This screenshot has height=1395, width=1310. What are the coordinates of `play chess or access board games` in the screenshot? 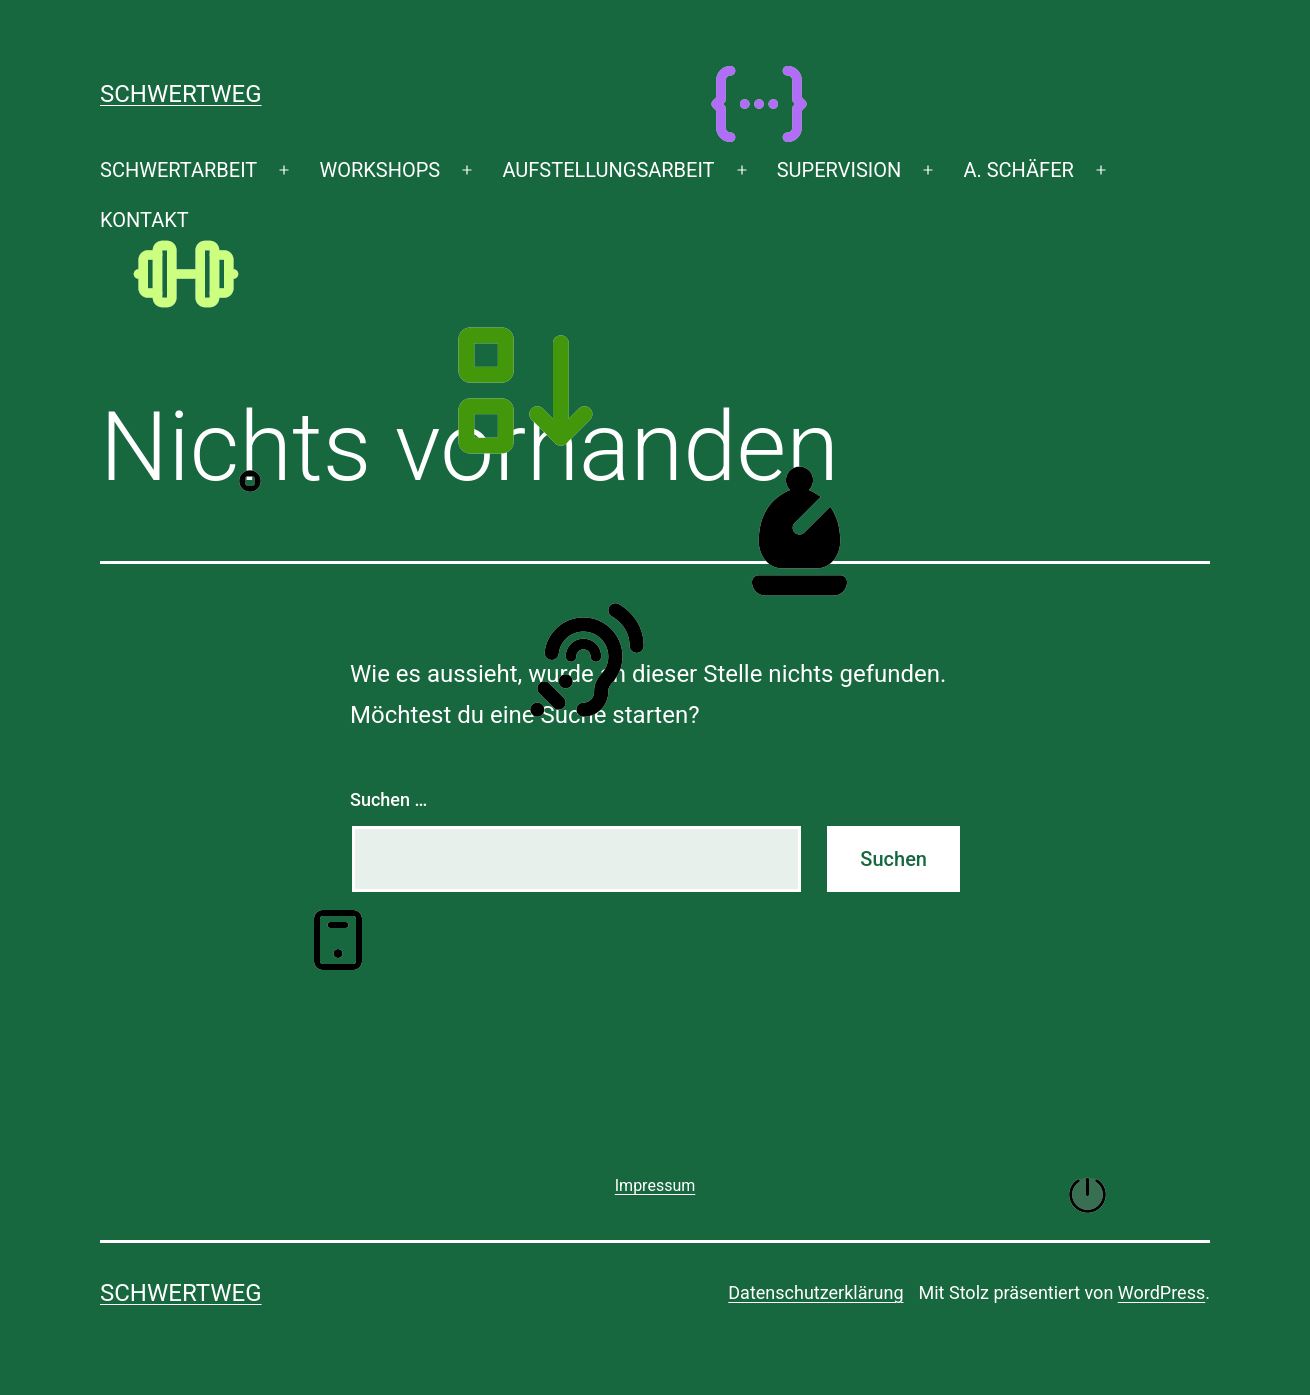 It's located at (799, 534).